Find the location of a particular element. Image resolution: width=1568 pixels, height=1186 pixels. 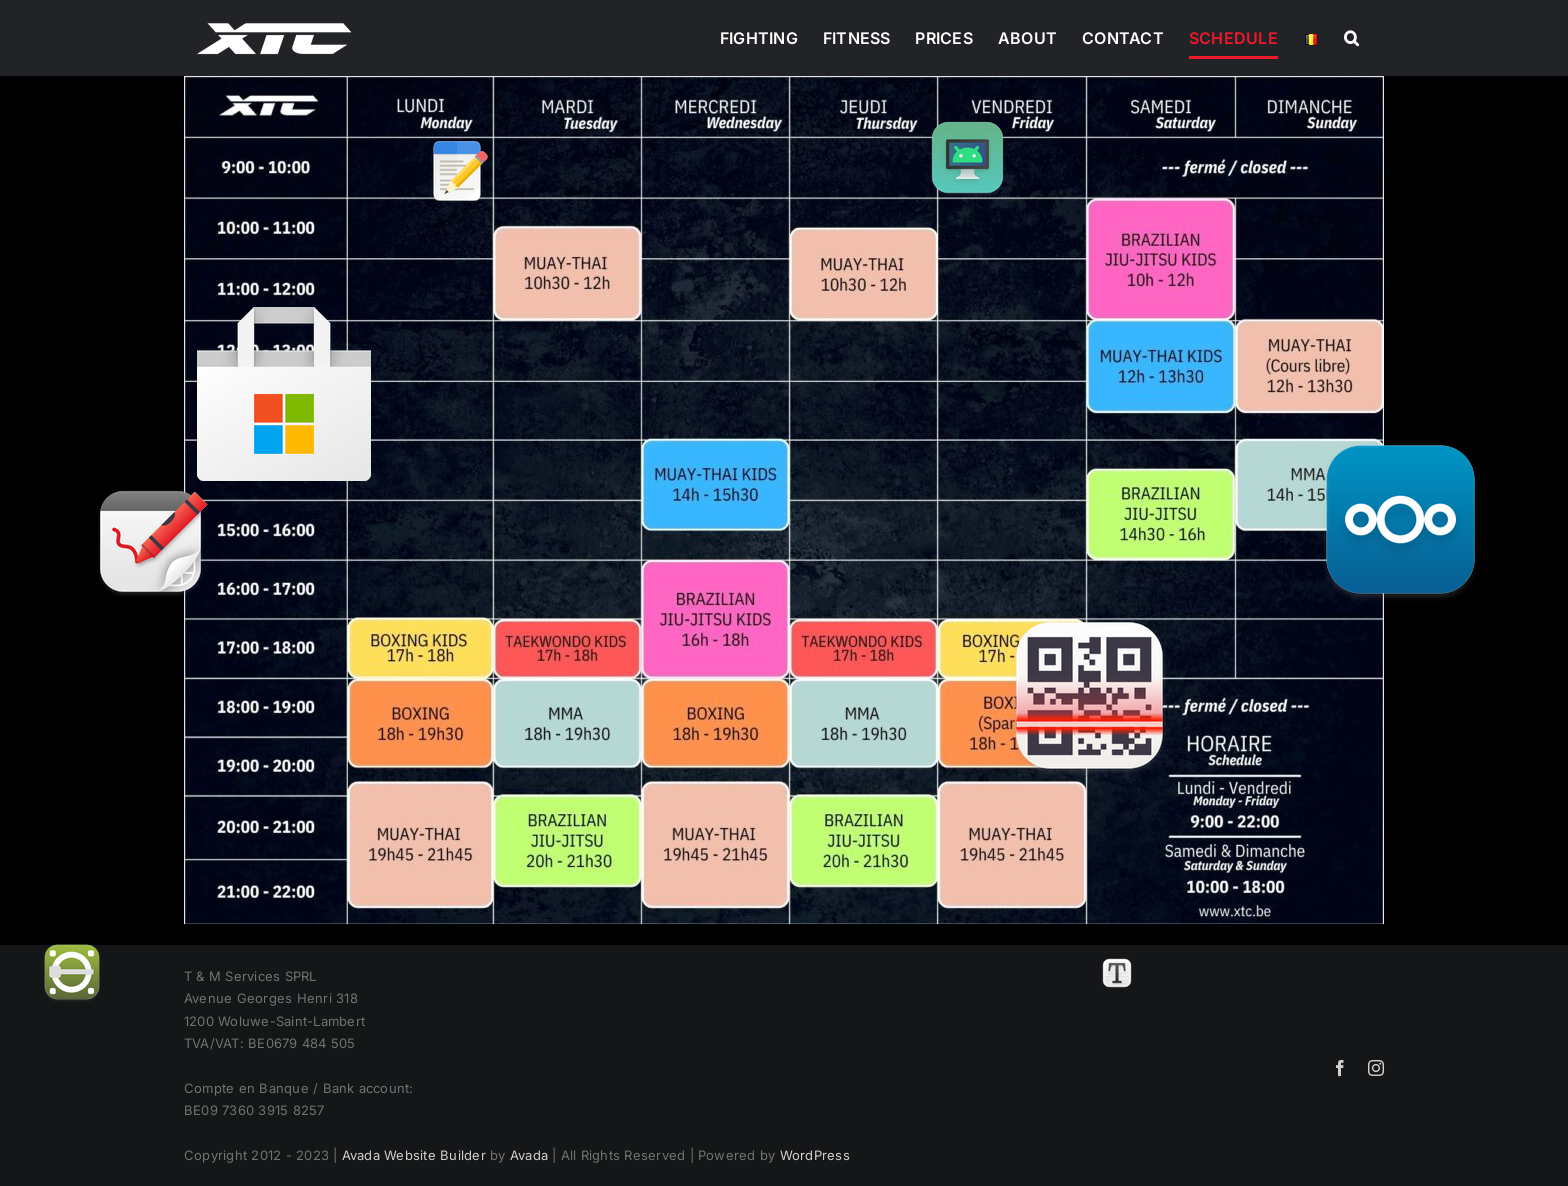

open LibreCAD application is located at coordinates (72, 972).